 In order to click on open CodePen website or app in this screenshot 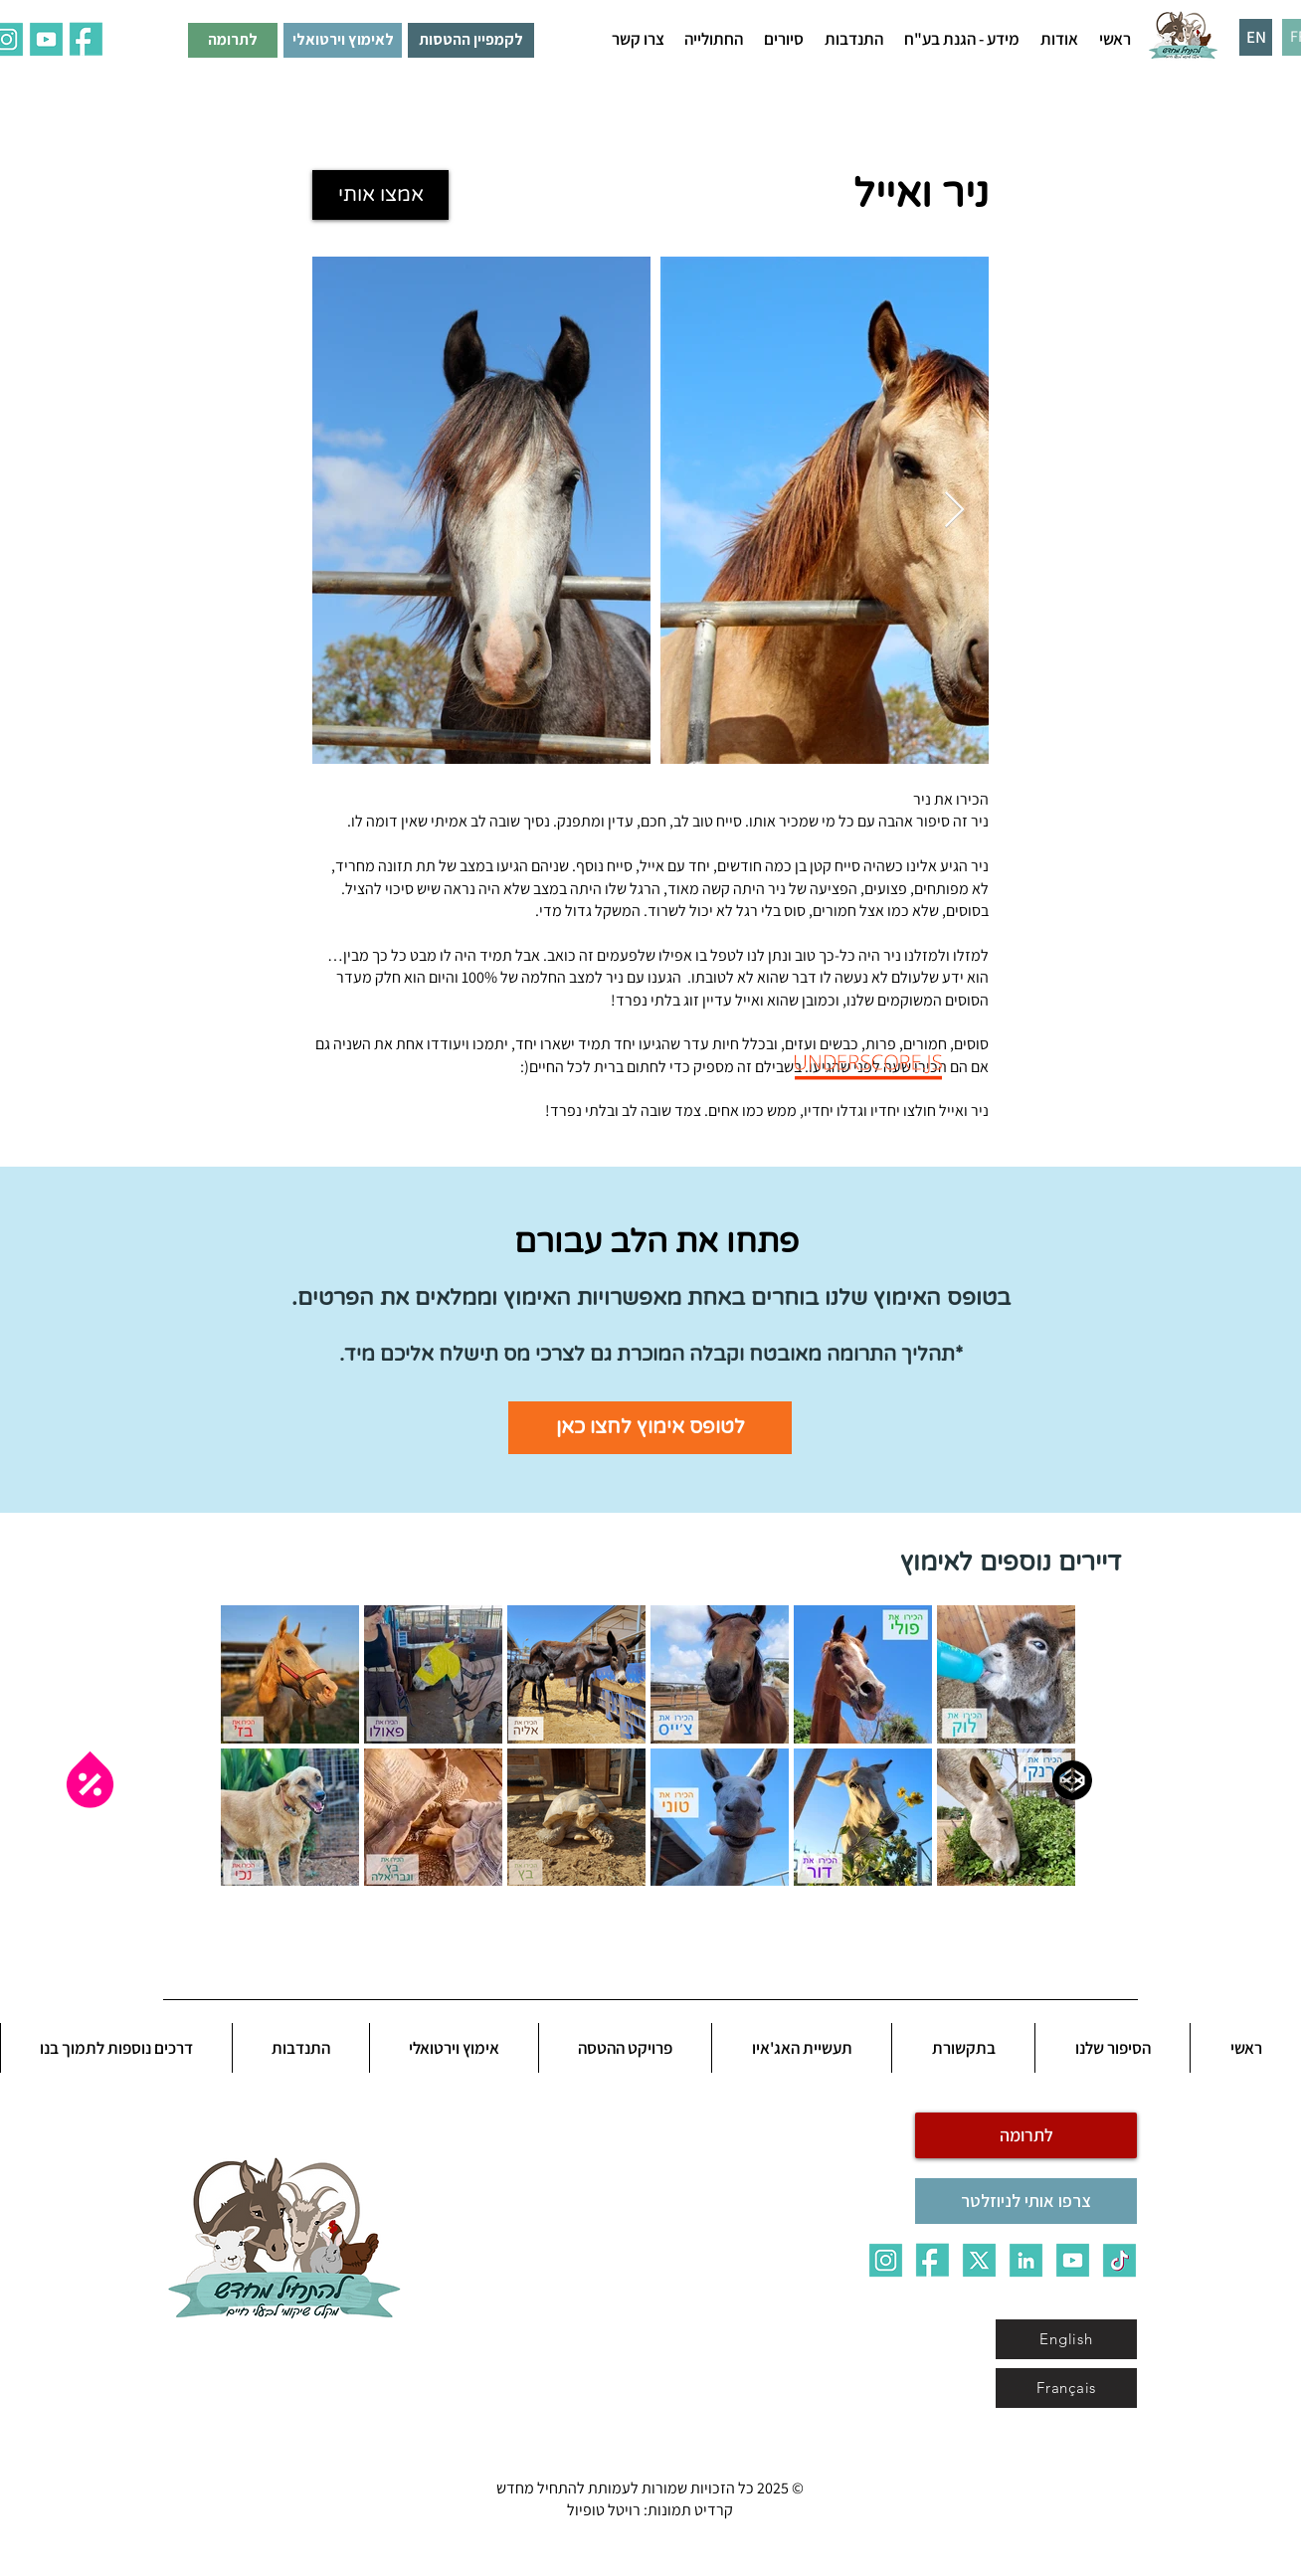, I will do `click(1072, 1780)`.